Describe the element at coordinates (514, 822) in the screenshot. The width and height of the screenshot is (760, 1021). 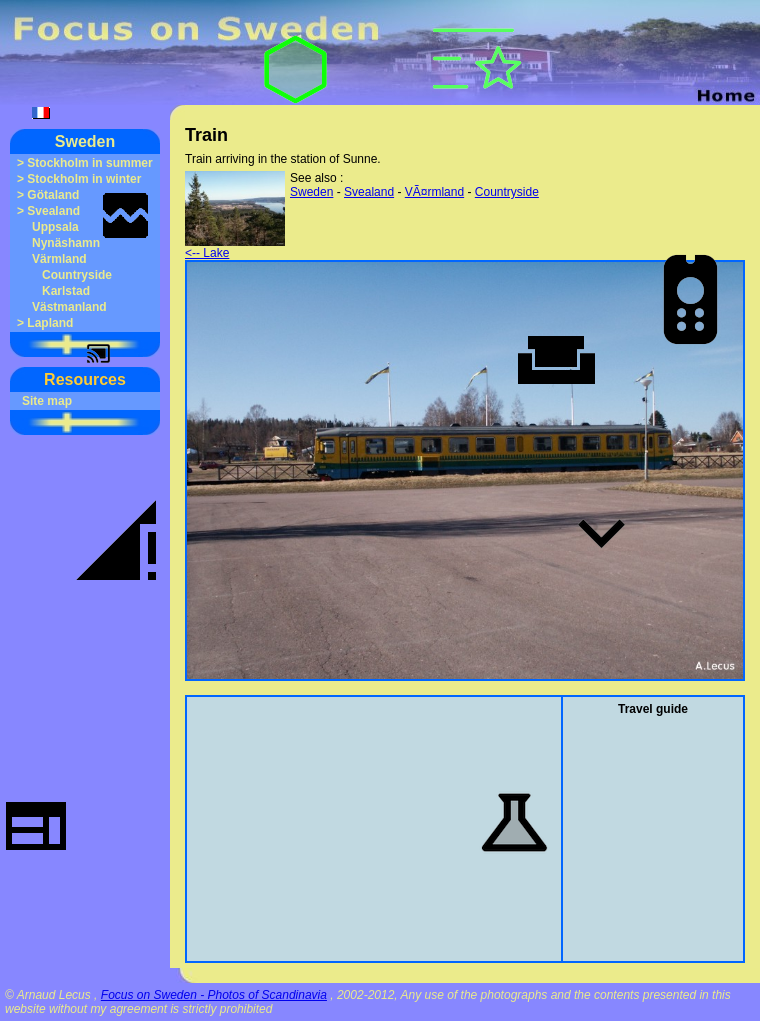
I see `access science or laboratory features` at that location.